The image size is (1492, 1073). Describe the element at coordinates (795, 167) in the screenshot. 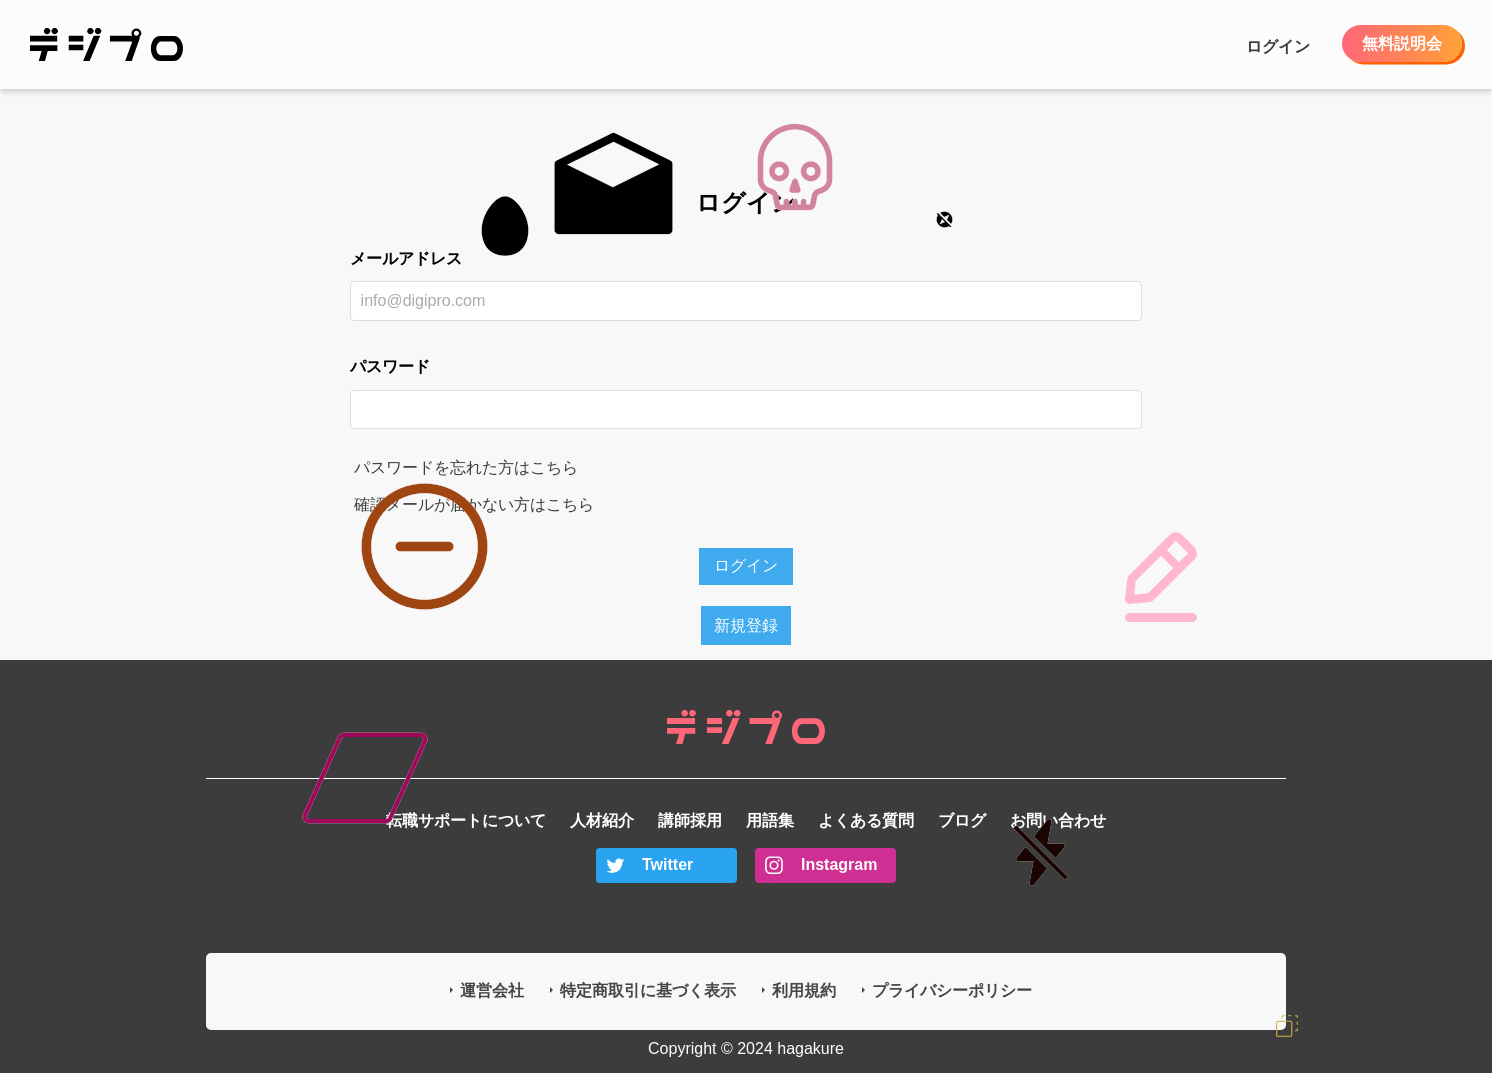

I see `indicates dangerous or harmful content` at that location.